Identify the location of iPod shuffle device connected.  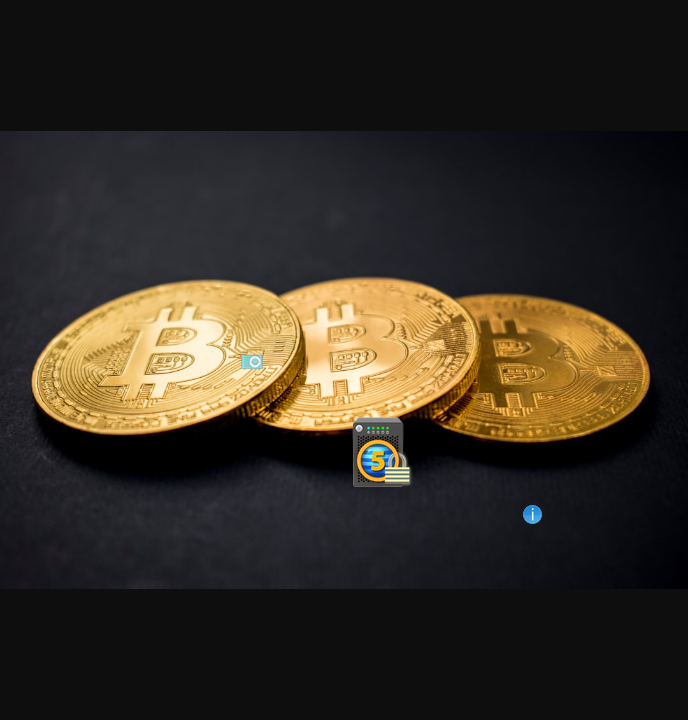
(252, 358).